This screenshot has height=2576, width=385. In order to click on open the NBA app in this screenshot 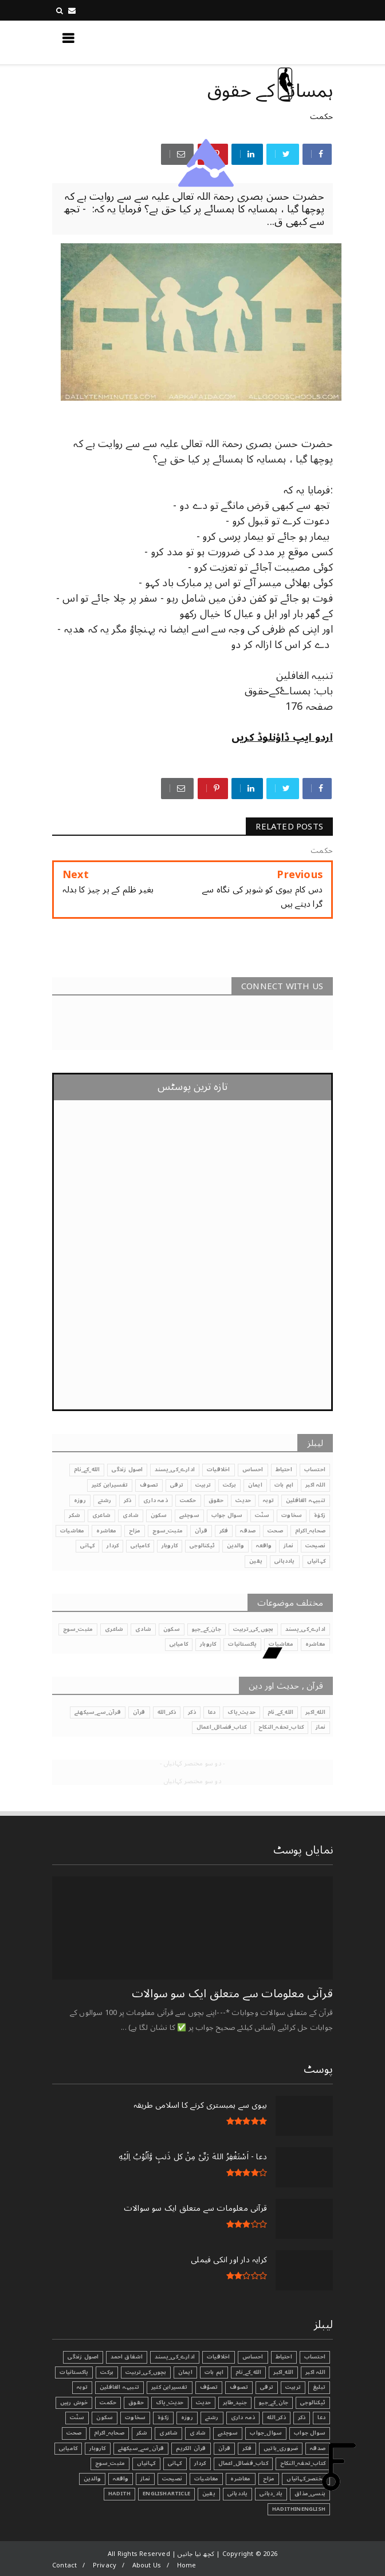, I will do `click(285, 84)`.